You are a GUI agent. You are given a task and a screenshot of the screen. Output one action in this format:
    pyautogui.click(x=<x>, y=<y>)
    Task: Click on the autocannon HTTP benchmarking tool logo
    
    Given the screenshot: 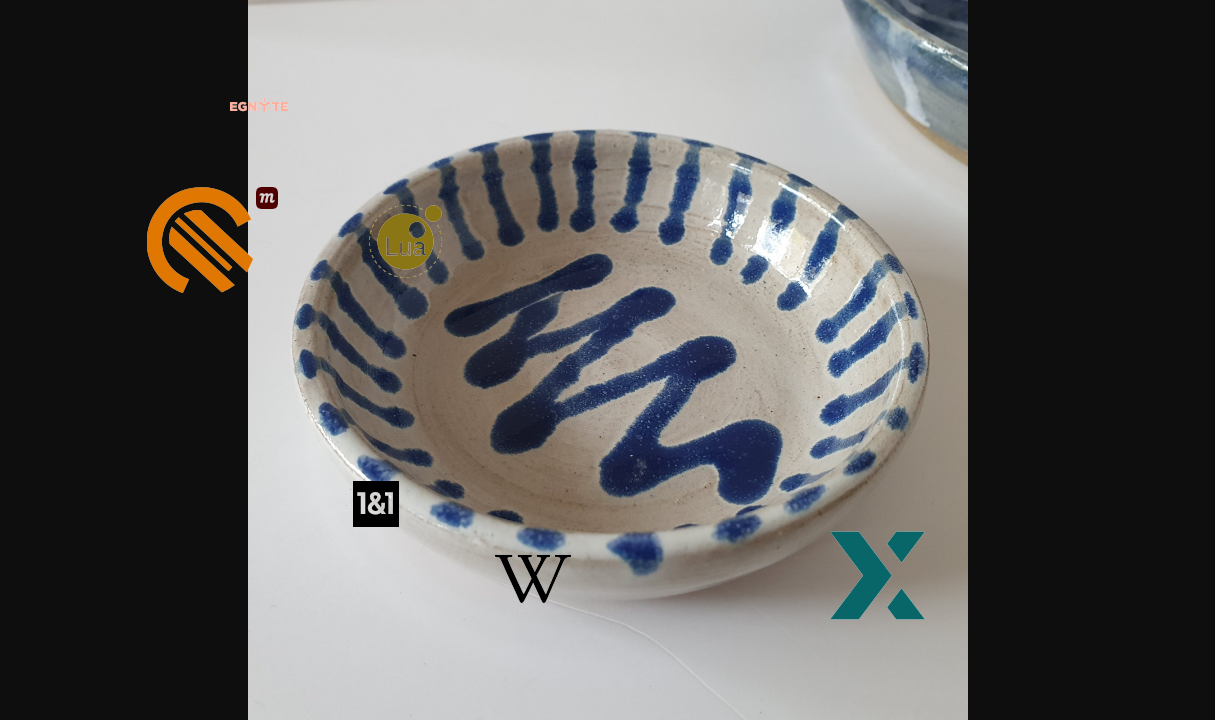 What is the action you would take?
    pyautogui.click(x=200, y=240)
    